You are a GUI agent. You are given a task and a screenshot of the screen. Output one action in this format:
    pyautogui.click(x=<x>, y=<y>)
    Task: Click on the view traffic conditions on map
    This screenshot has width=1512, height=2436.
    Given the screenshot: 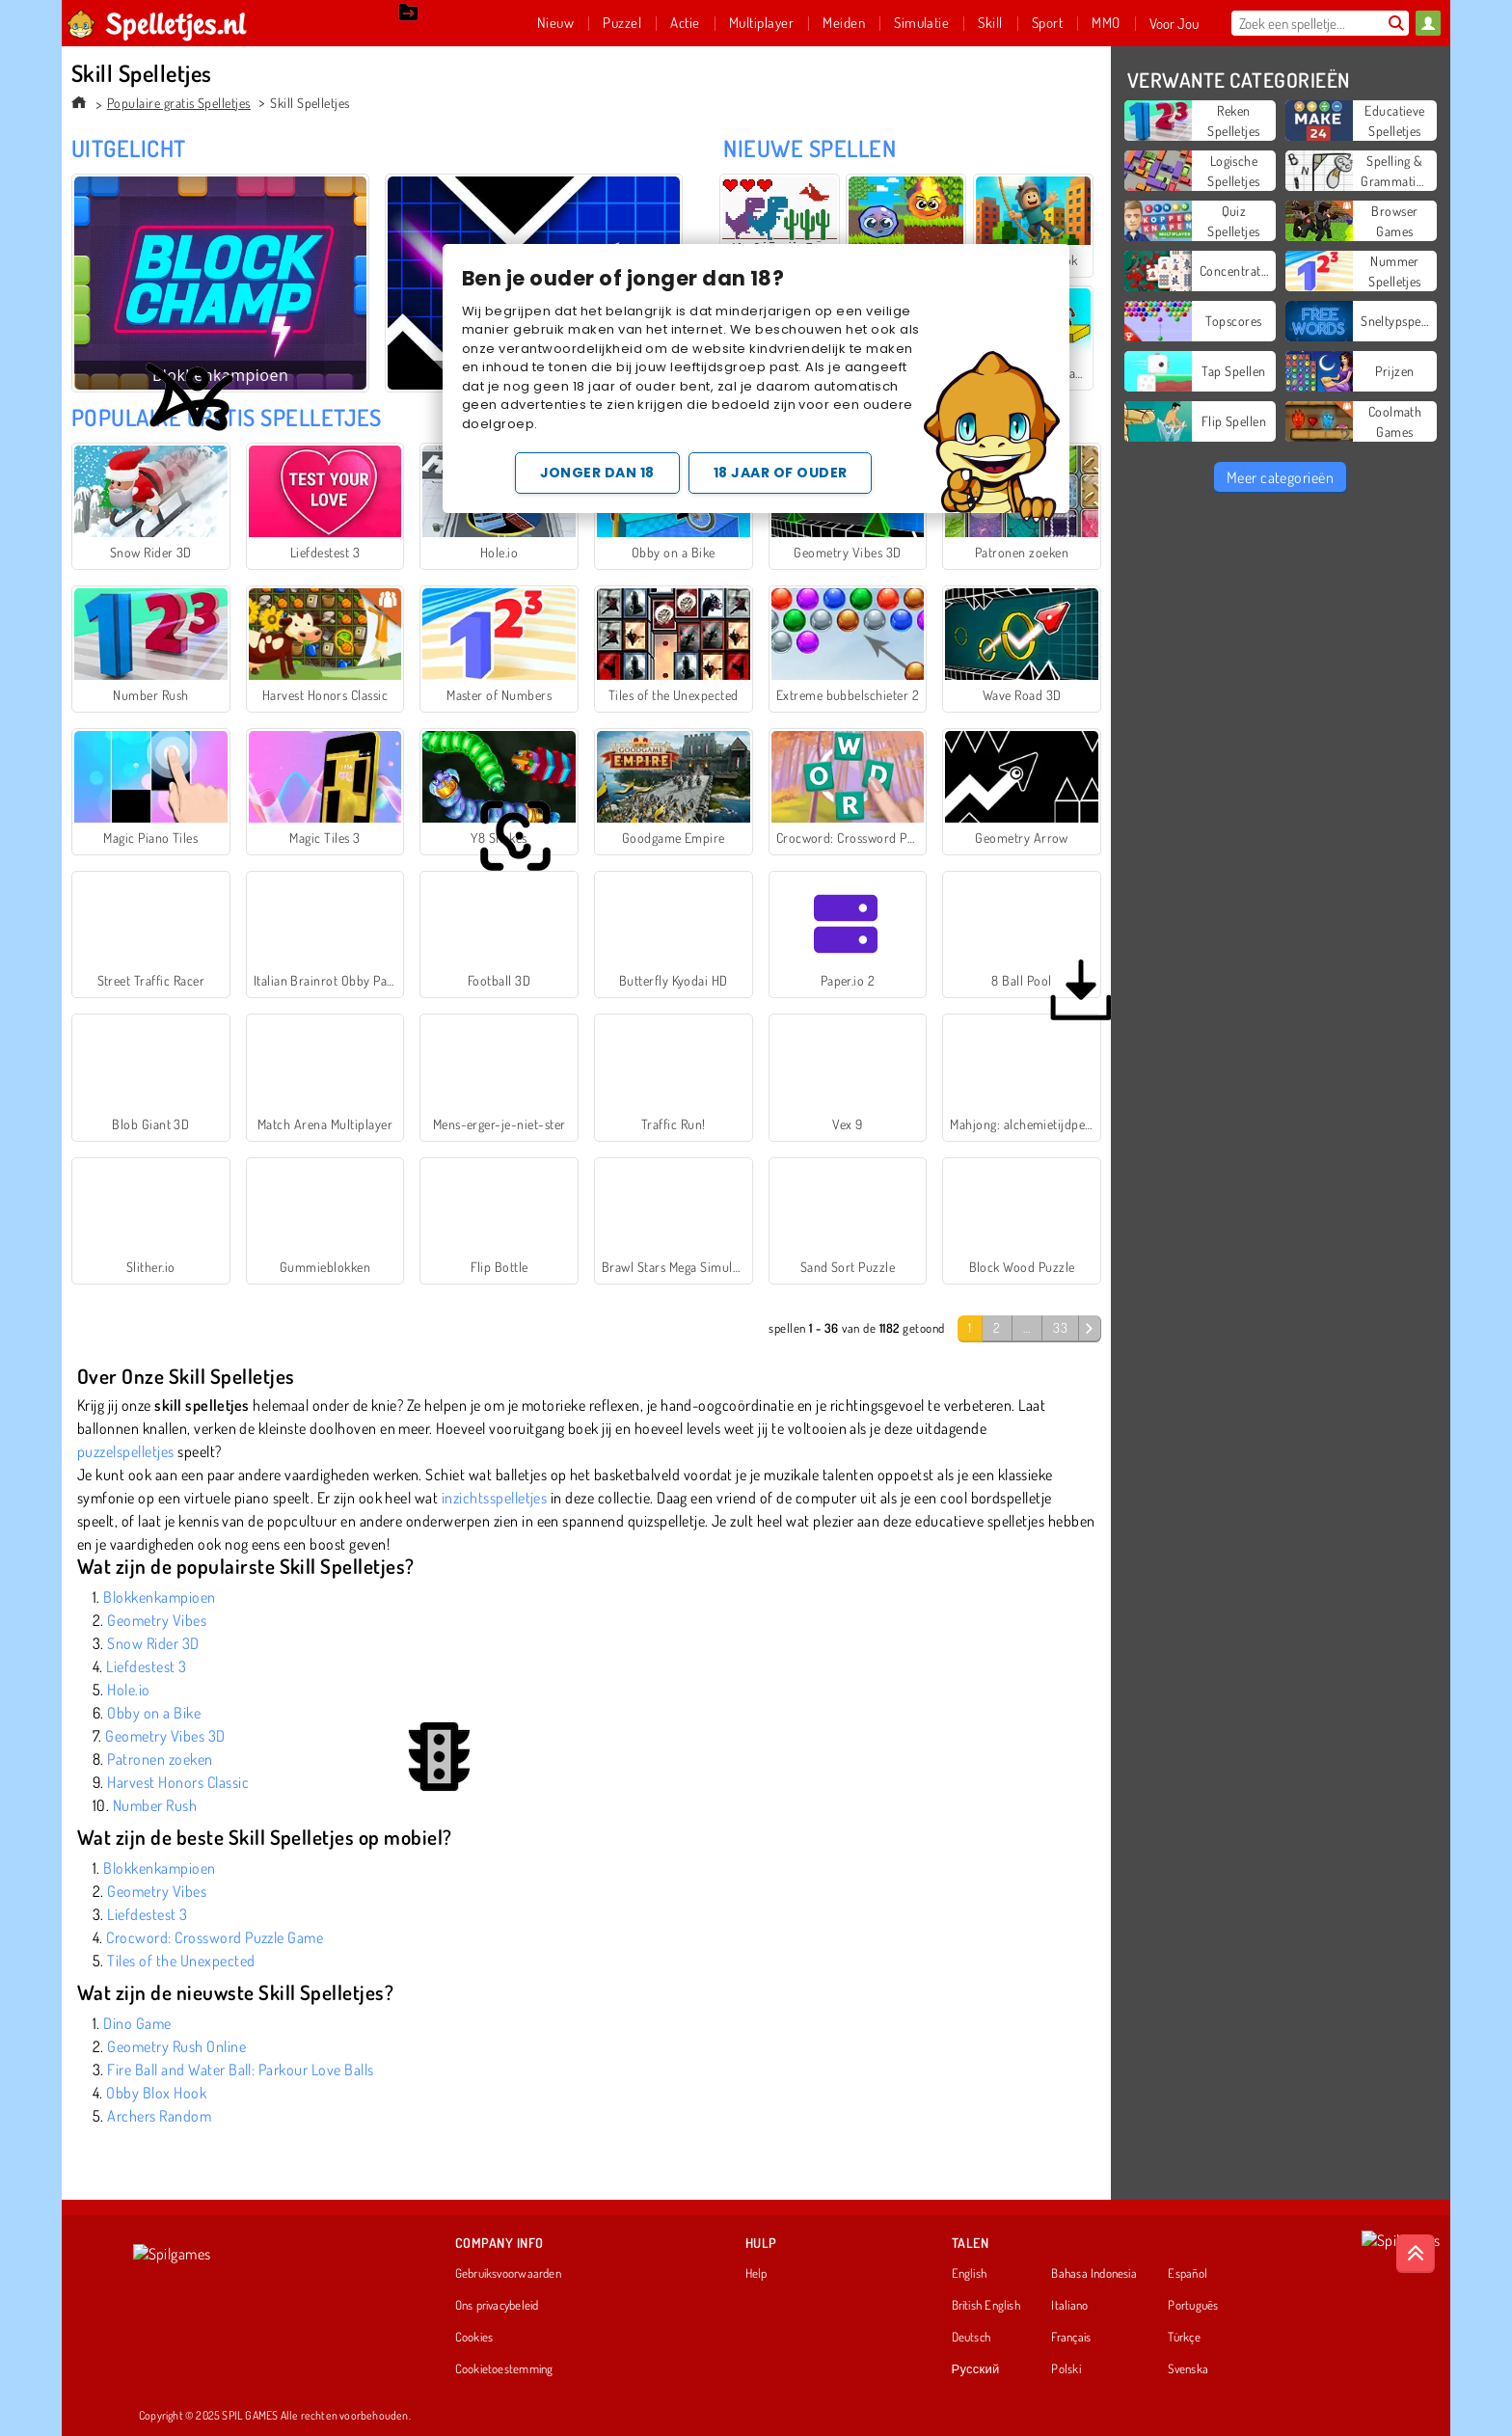 What is the action you would take?
    pyautogui.click(x=439, y=1756)
    